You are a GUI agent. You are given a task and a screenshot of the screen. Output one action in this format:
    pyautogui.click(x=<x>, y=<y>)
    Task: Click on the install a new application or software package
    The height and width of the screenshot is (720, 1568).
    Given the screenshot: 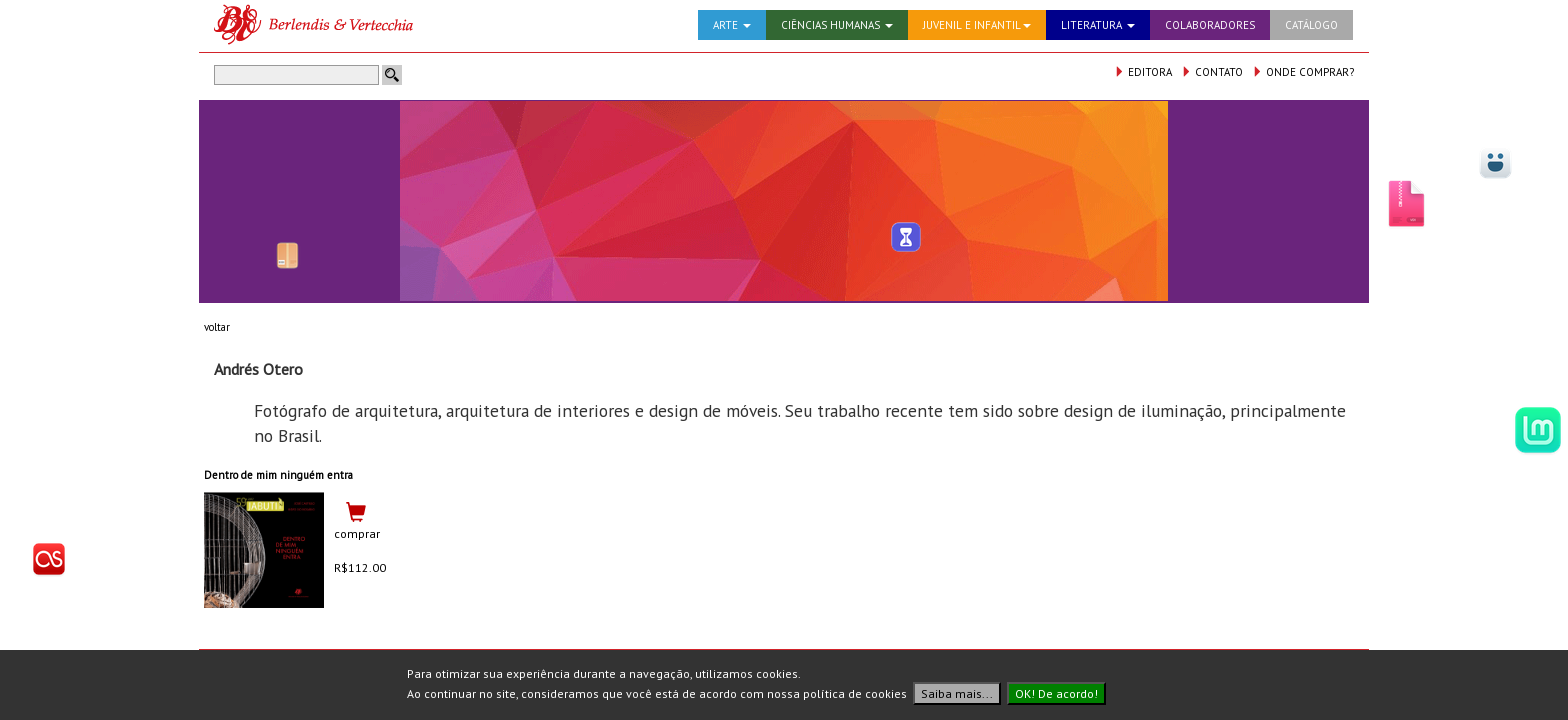 What is the action you would take?
    pyautogui.click(x=287, y=255)
    